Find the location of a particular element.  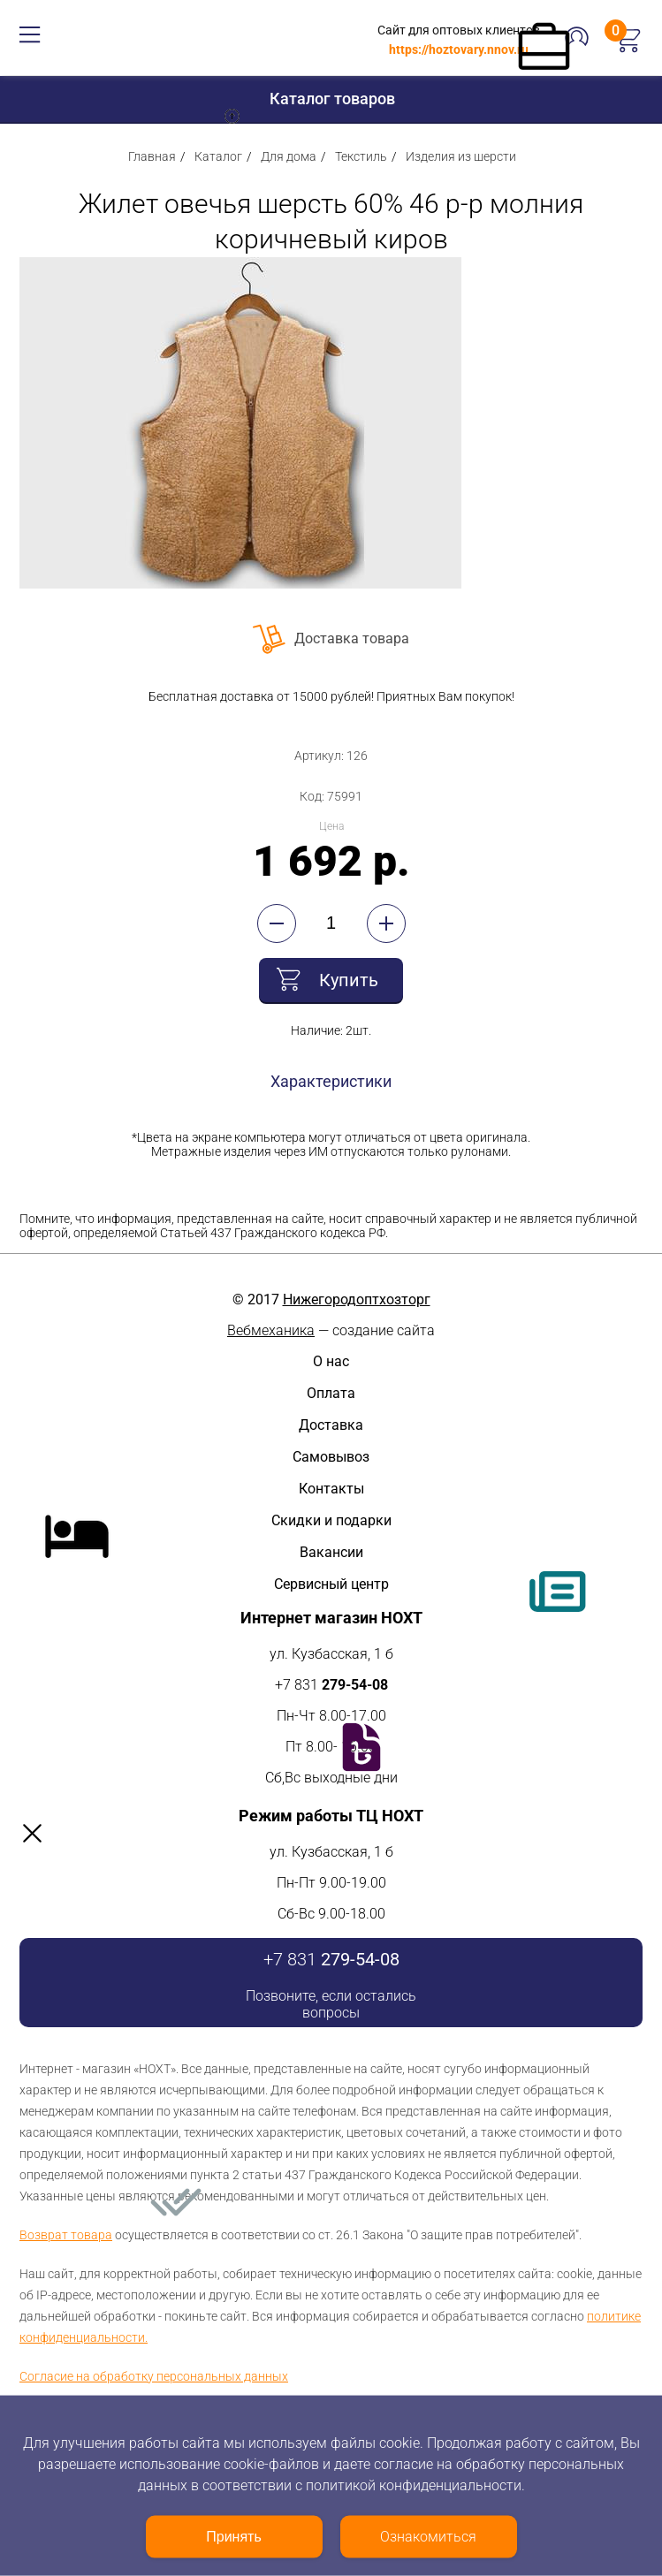

close a dialog or modal is located at coordinates (32, 1833).